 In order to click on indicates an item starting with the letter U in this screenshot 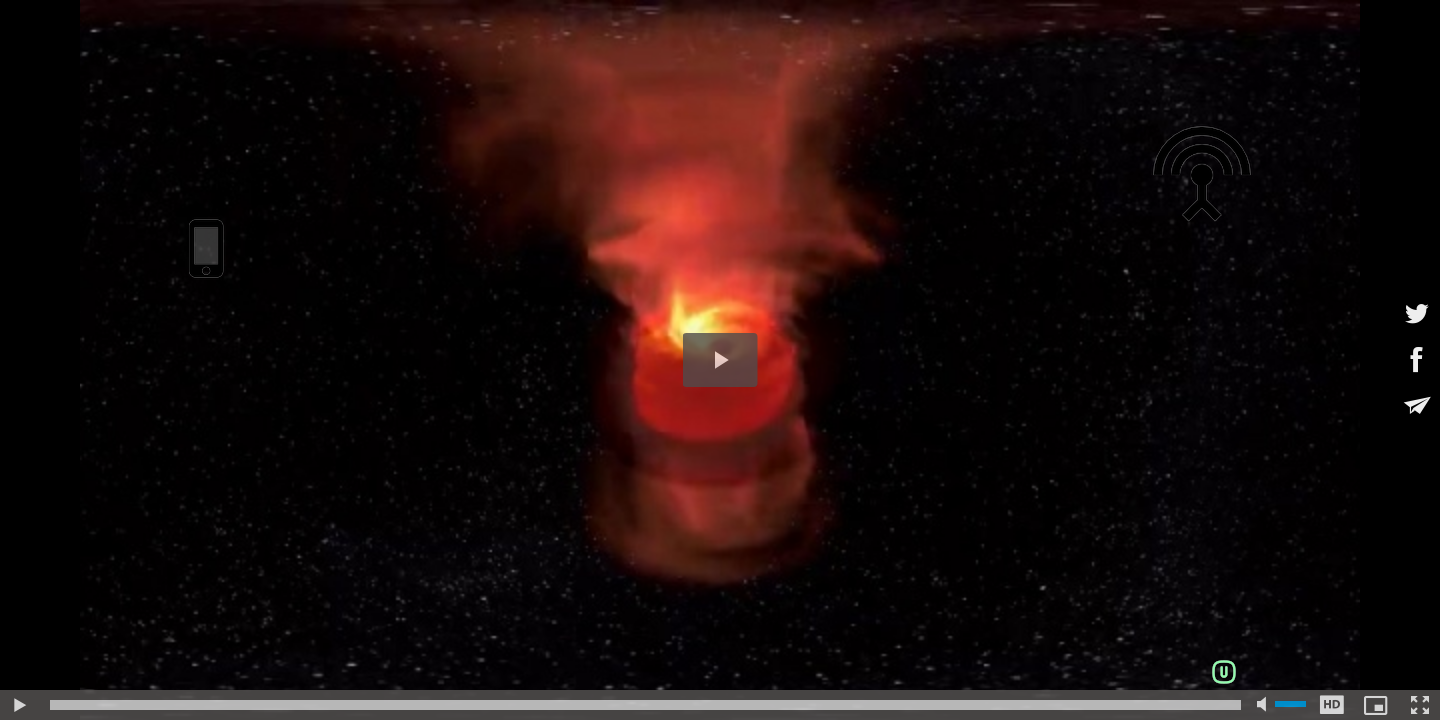, I will do `click(1224, 672)`.